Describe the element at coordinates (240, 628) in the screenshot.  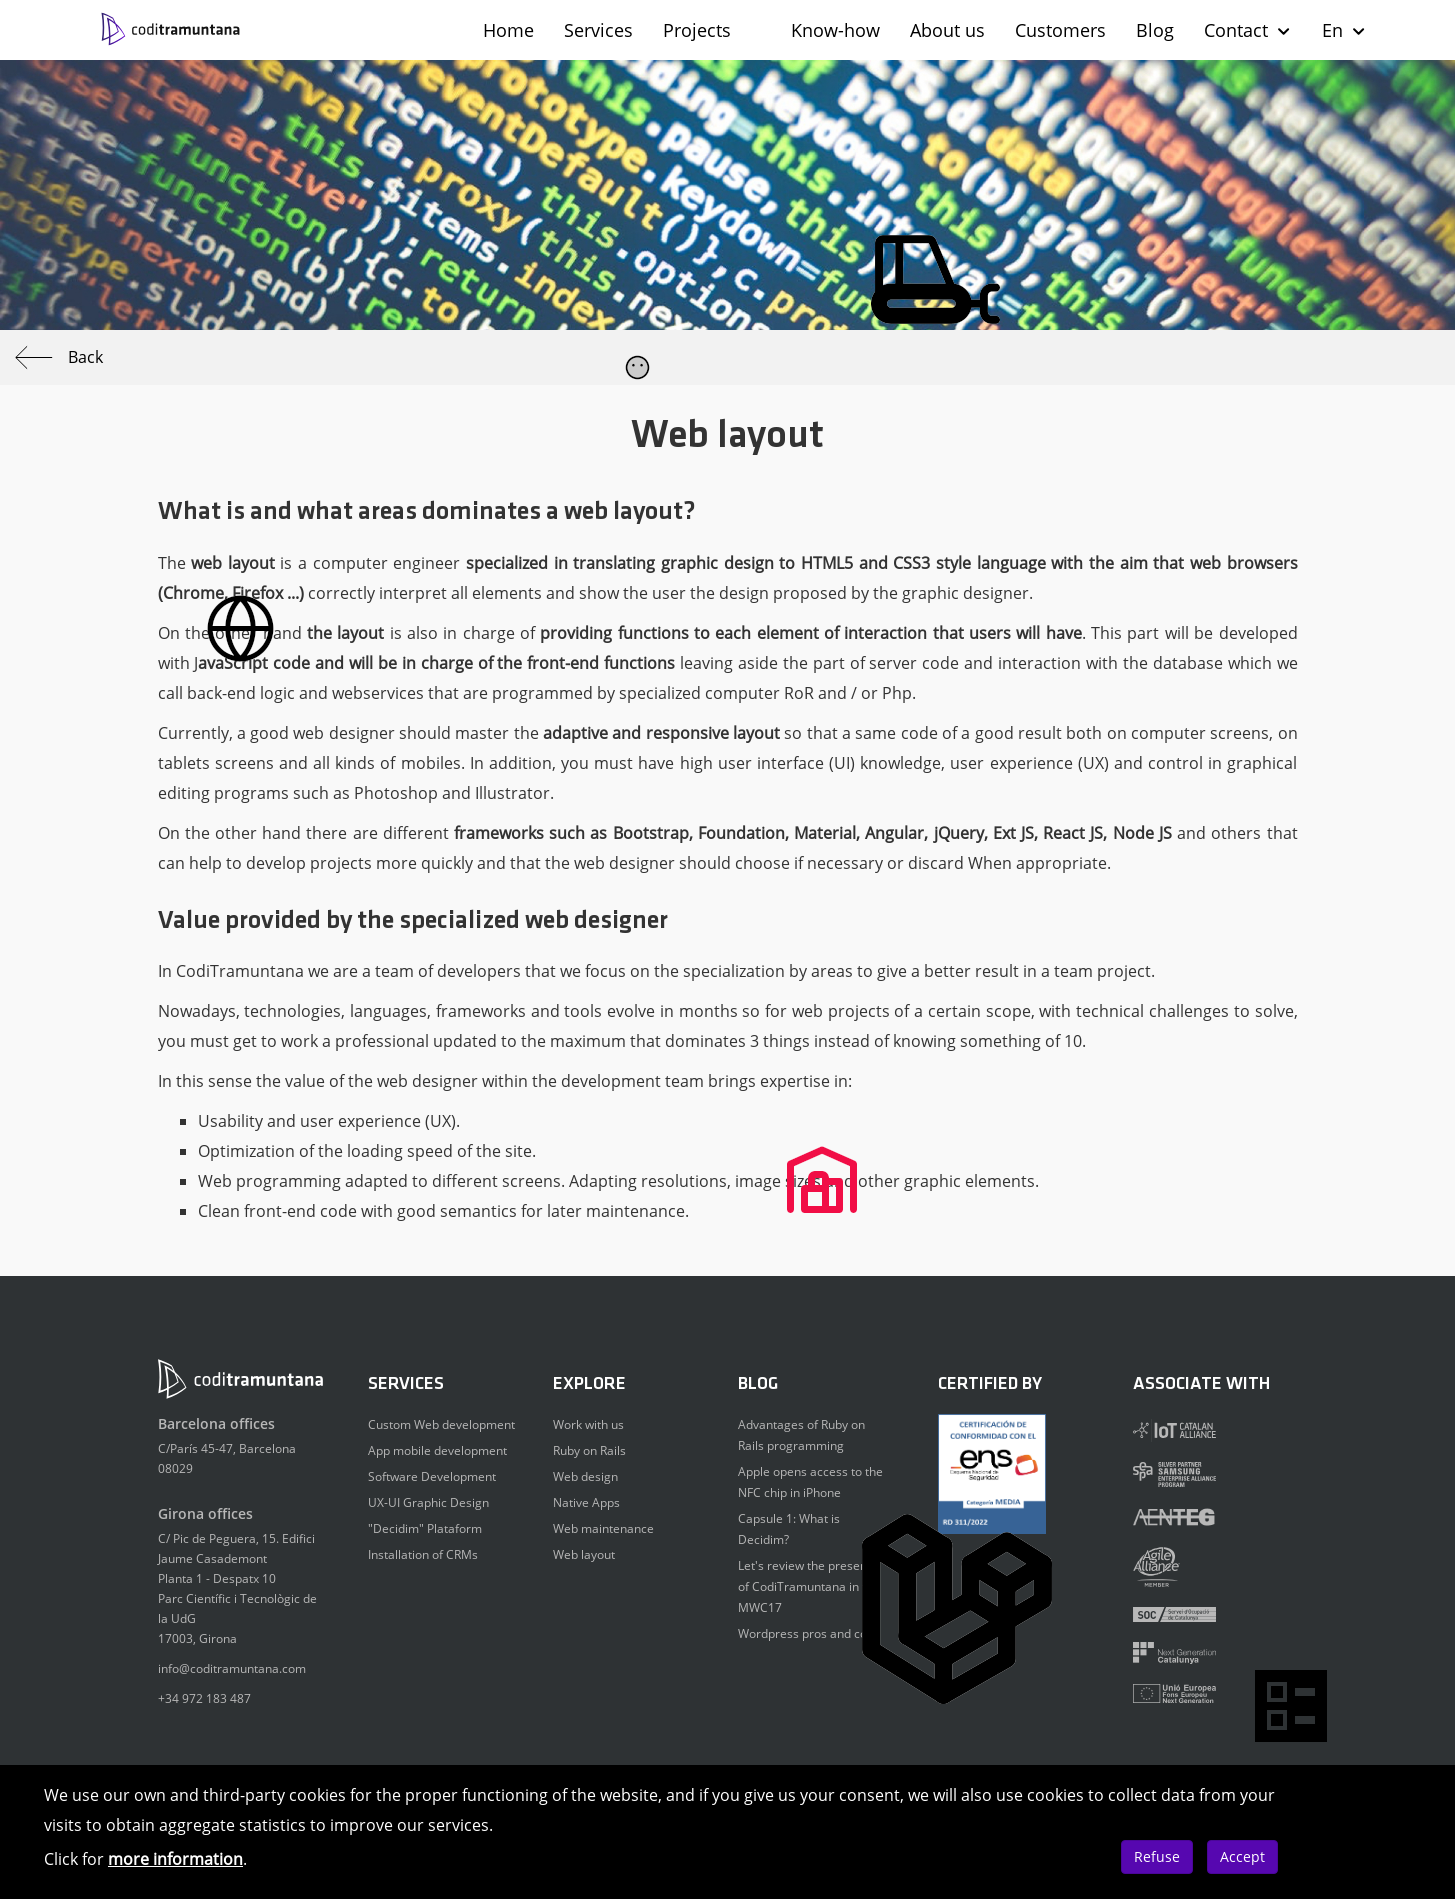
I see `access website or browse the web` at that location.